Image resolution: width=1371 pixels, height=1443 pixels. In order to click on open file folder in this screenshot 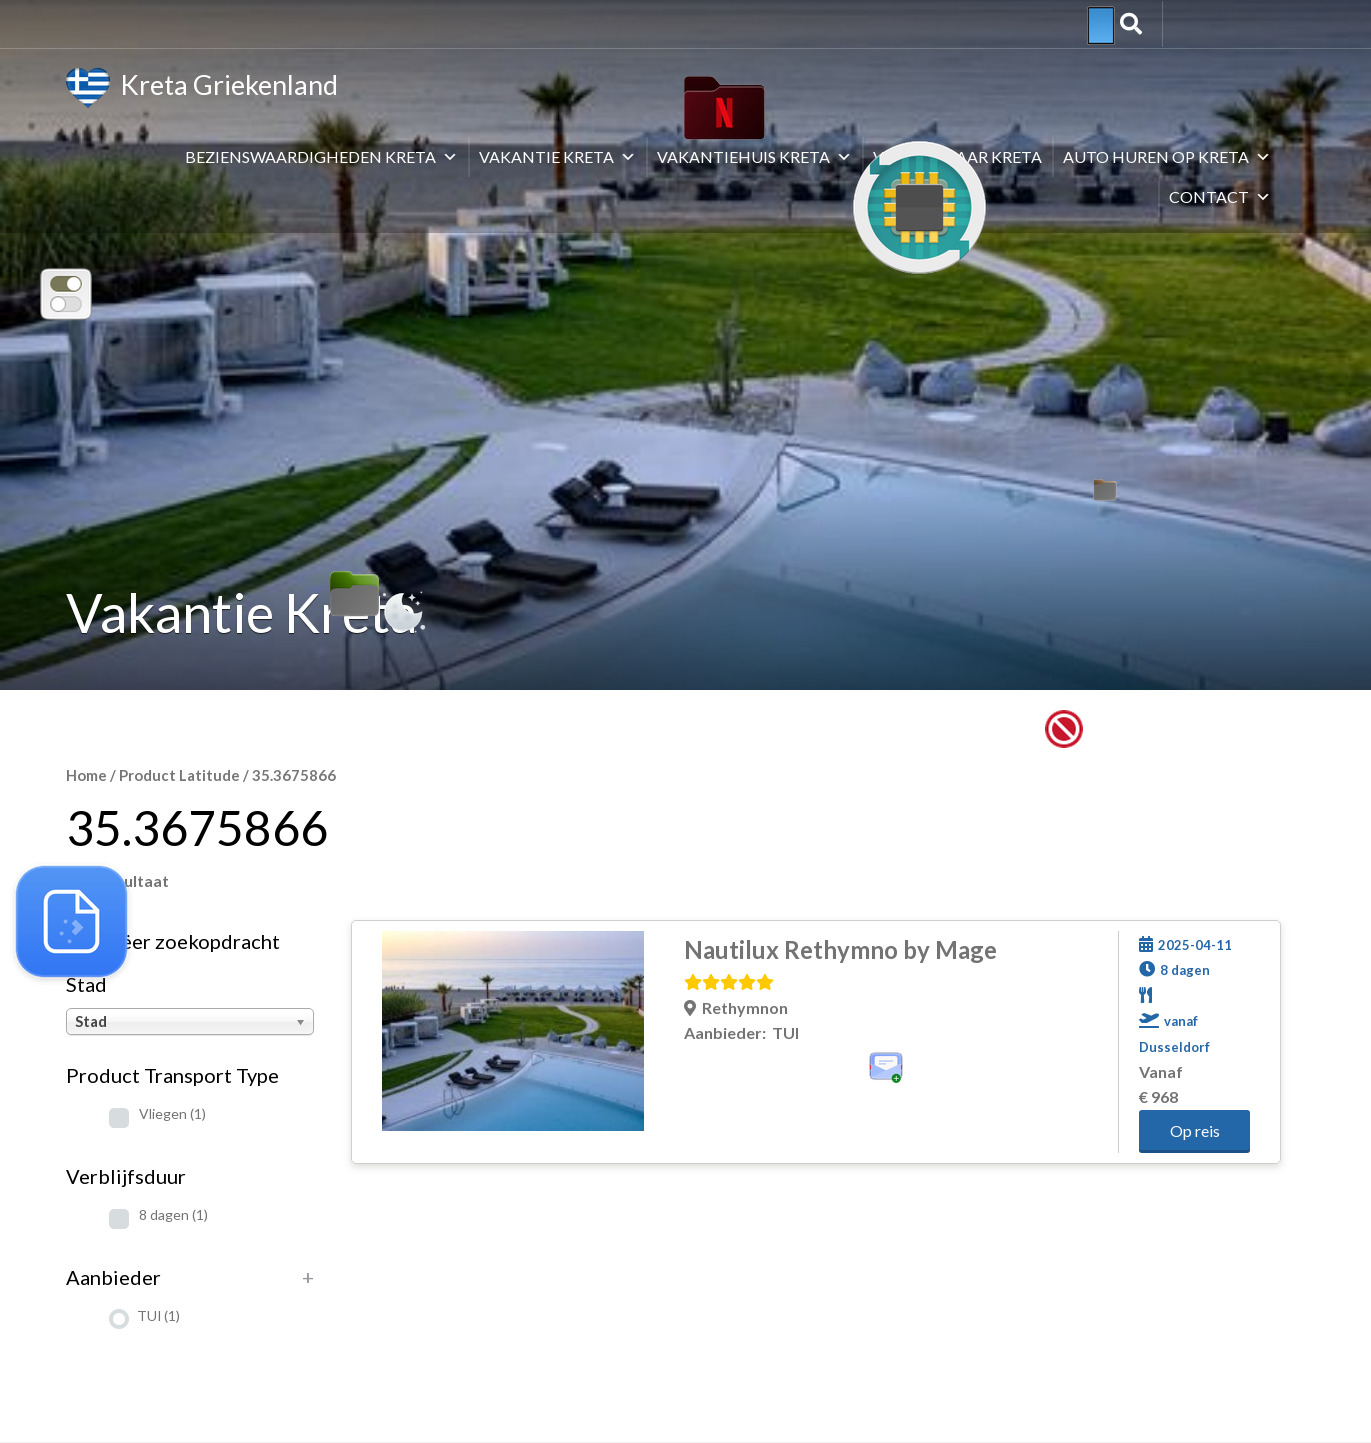, I will do `click(1105, 490)`.